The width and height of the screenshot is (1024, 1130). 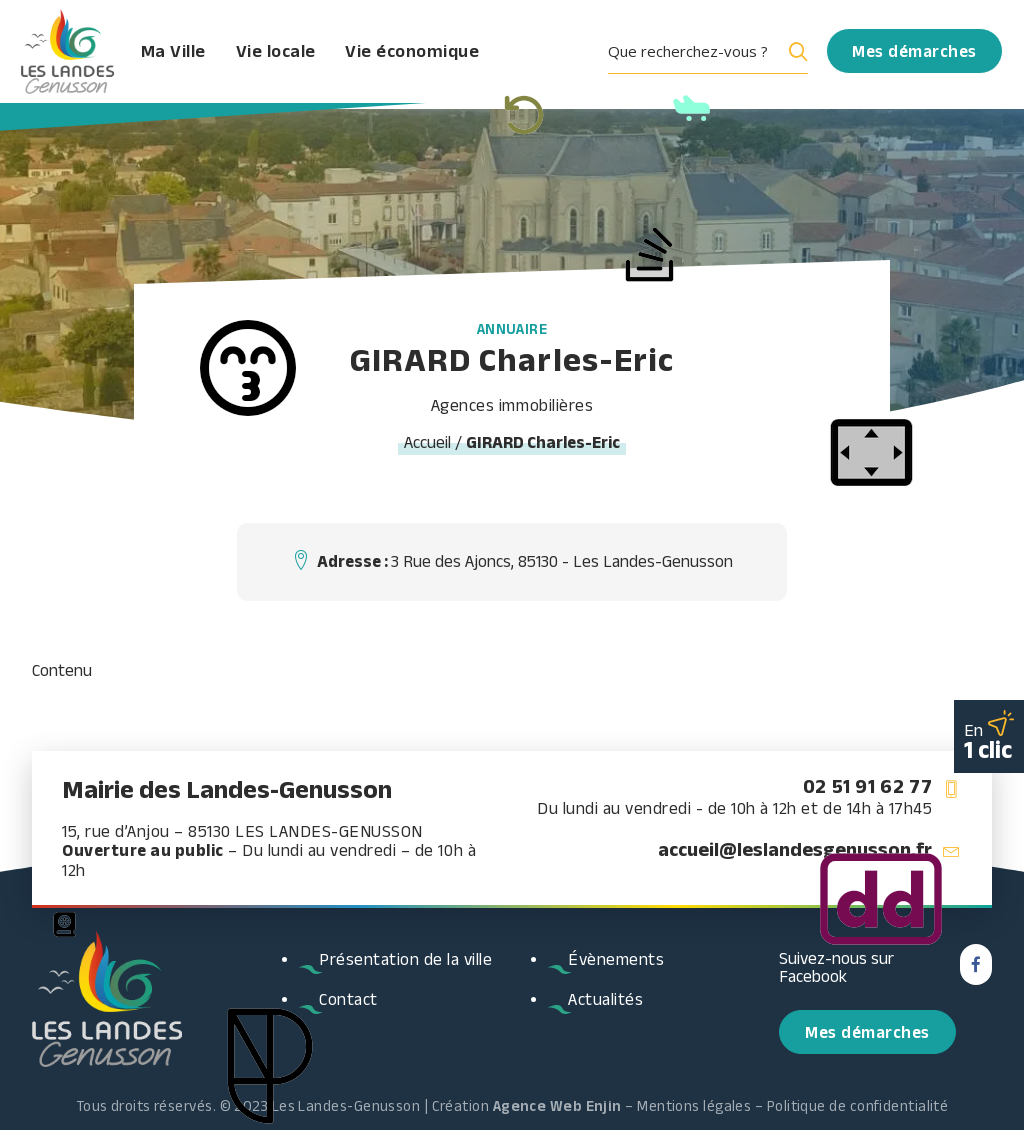 What do you see at coordinates (261, 1059) in the screenshot?
I see `phosphor icons logo` at bounding box center [261, 1059].